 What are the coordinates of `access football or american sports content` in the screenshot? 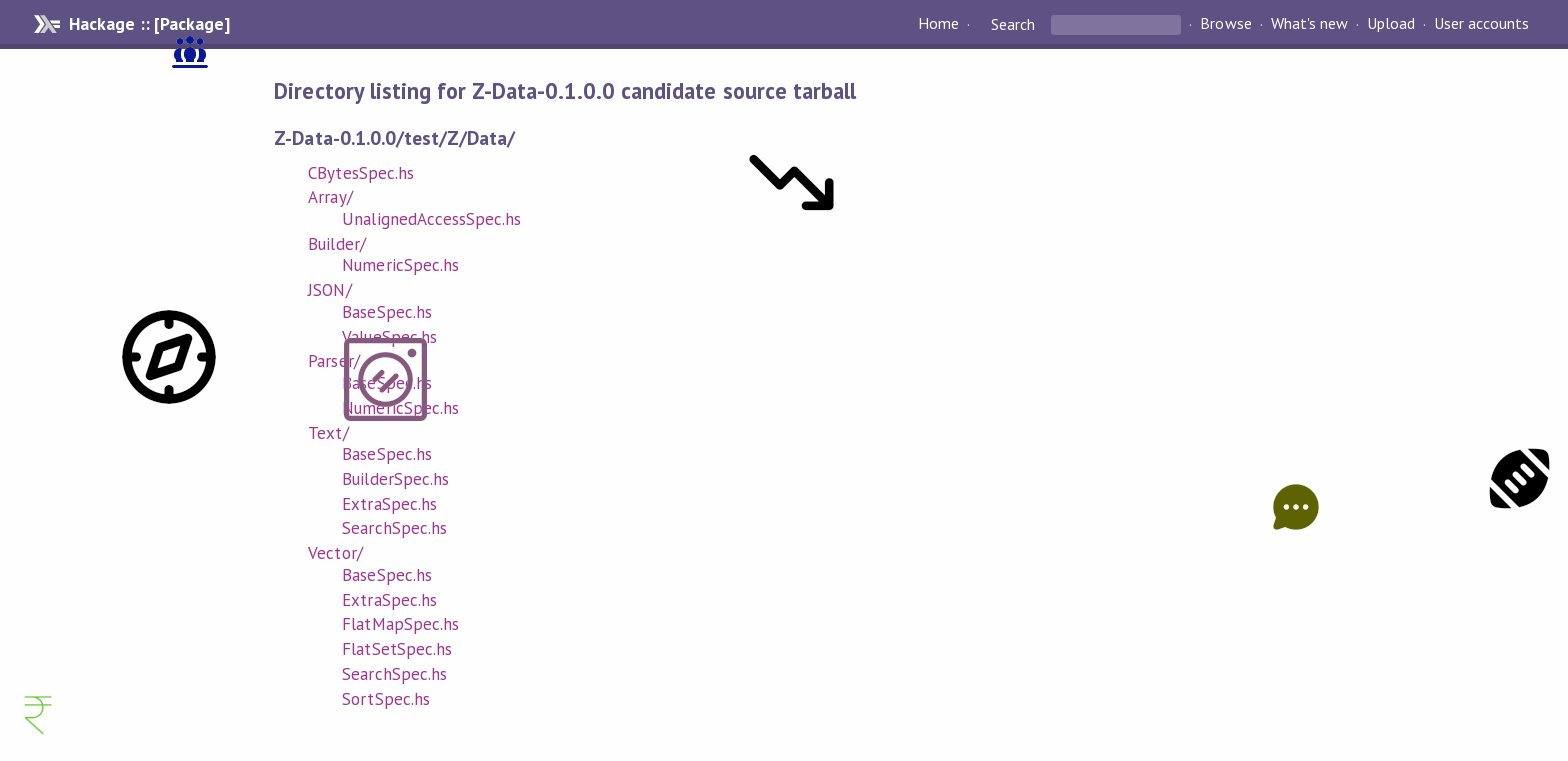 It's located at (1519, 478).